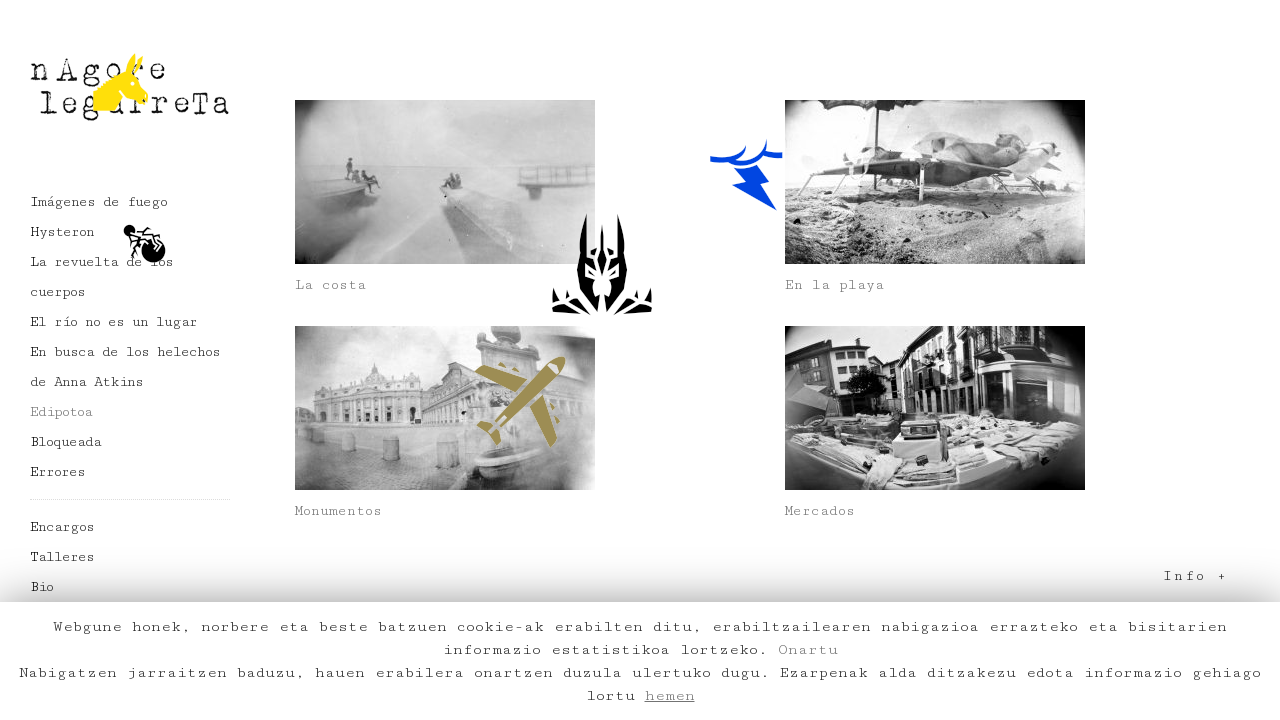  Describe the element at coordinates (602, 263) in the screenshot. I see `select overlord or boss character class` at that location.